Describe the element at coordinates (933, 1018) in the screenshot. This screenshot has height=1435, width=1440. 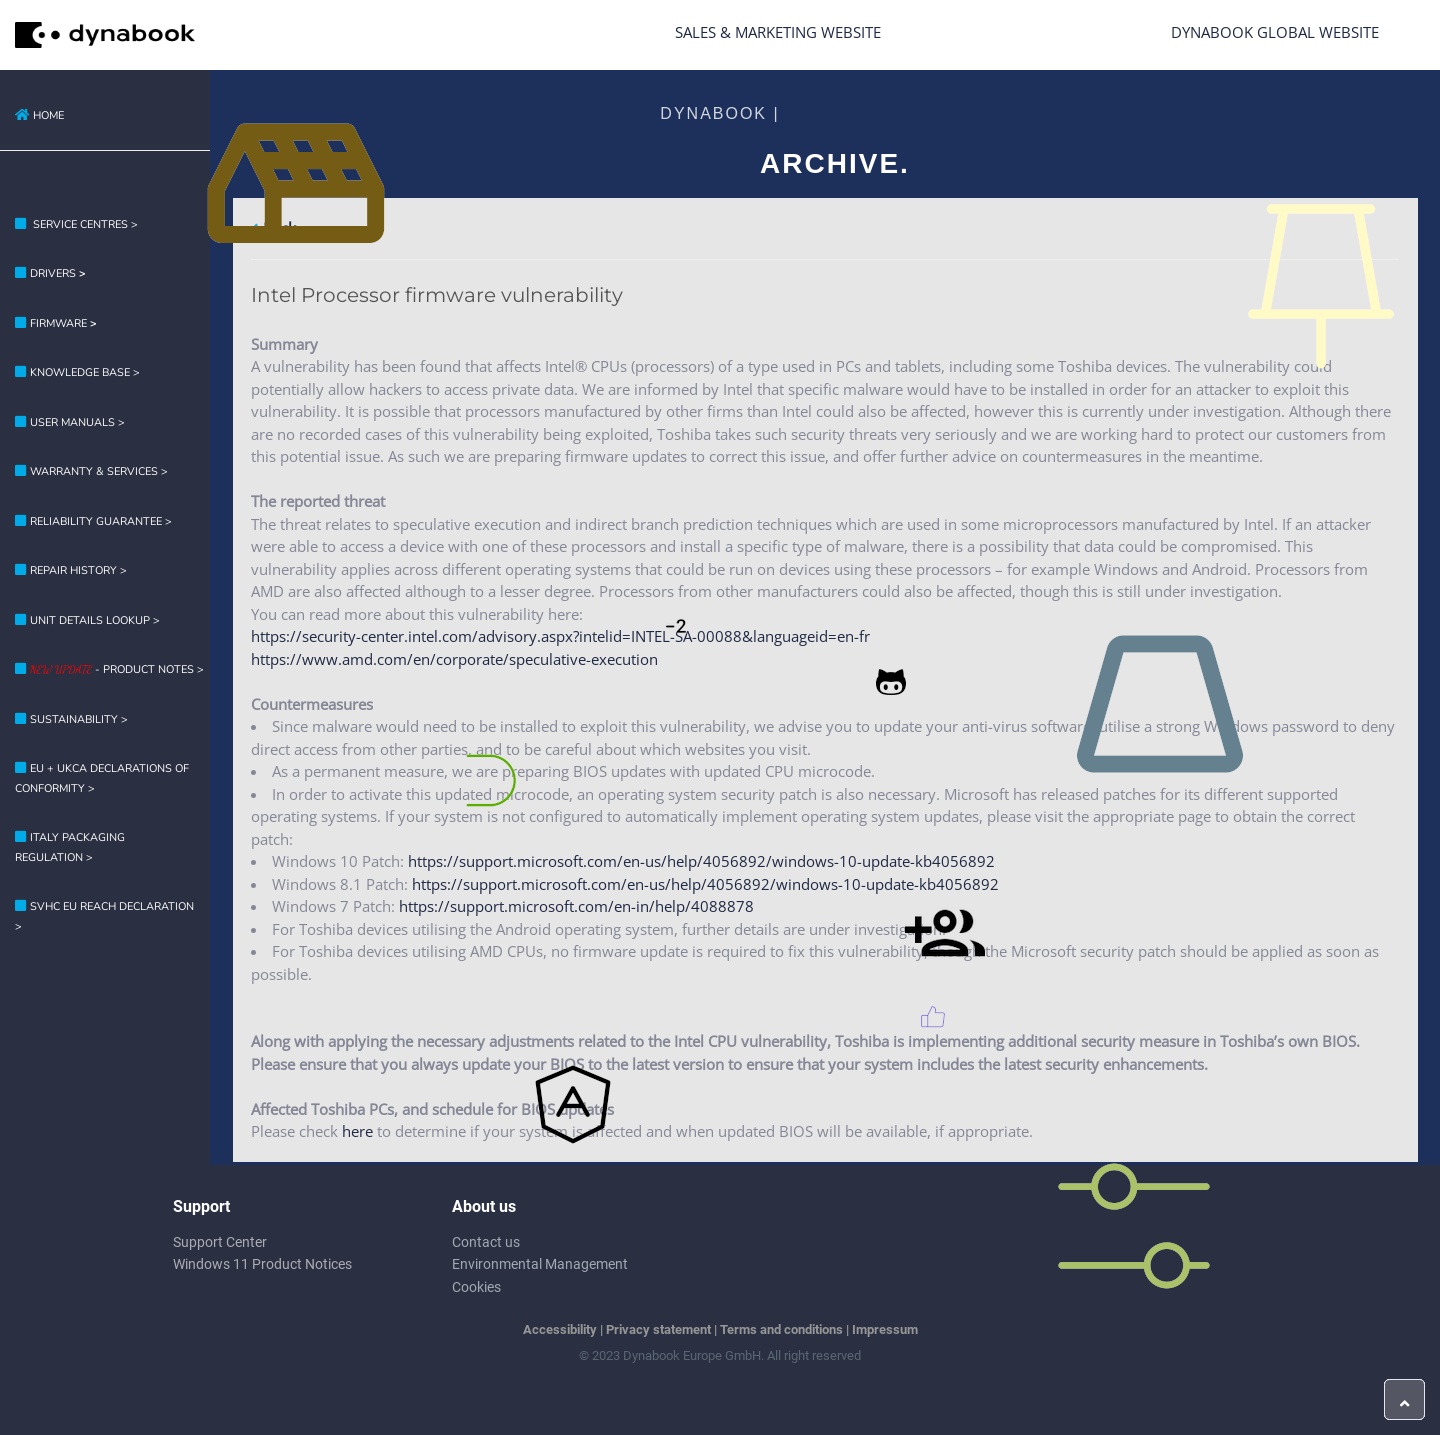
I see `like or approve content` at that location.